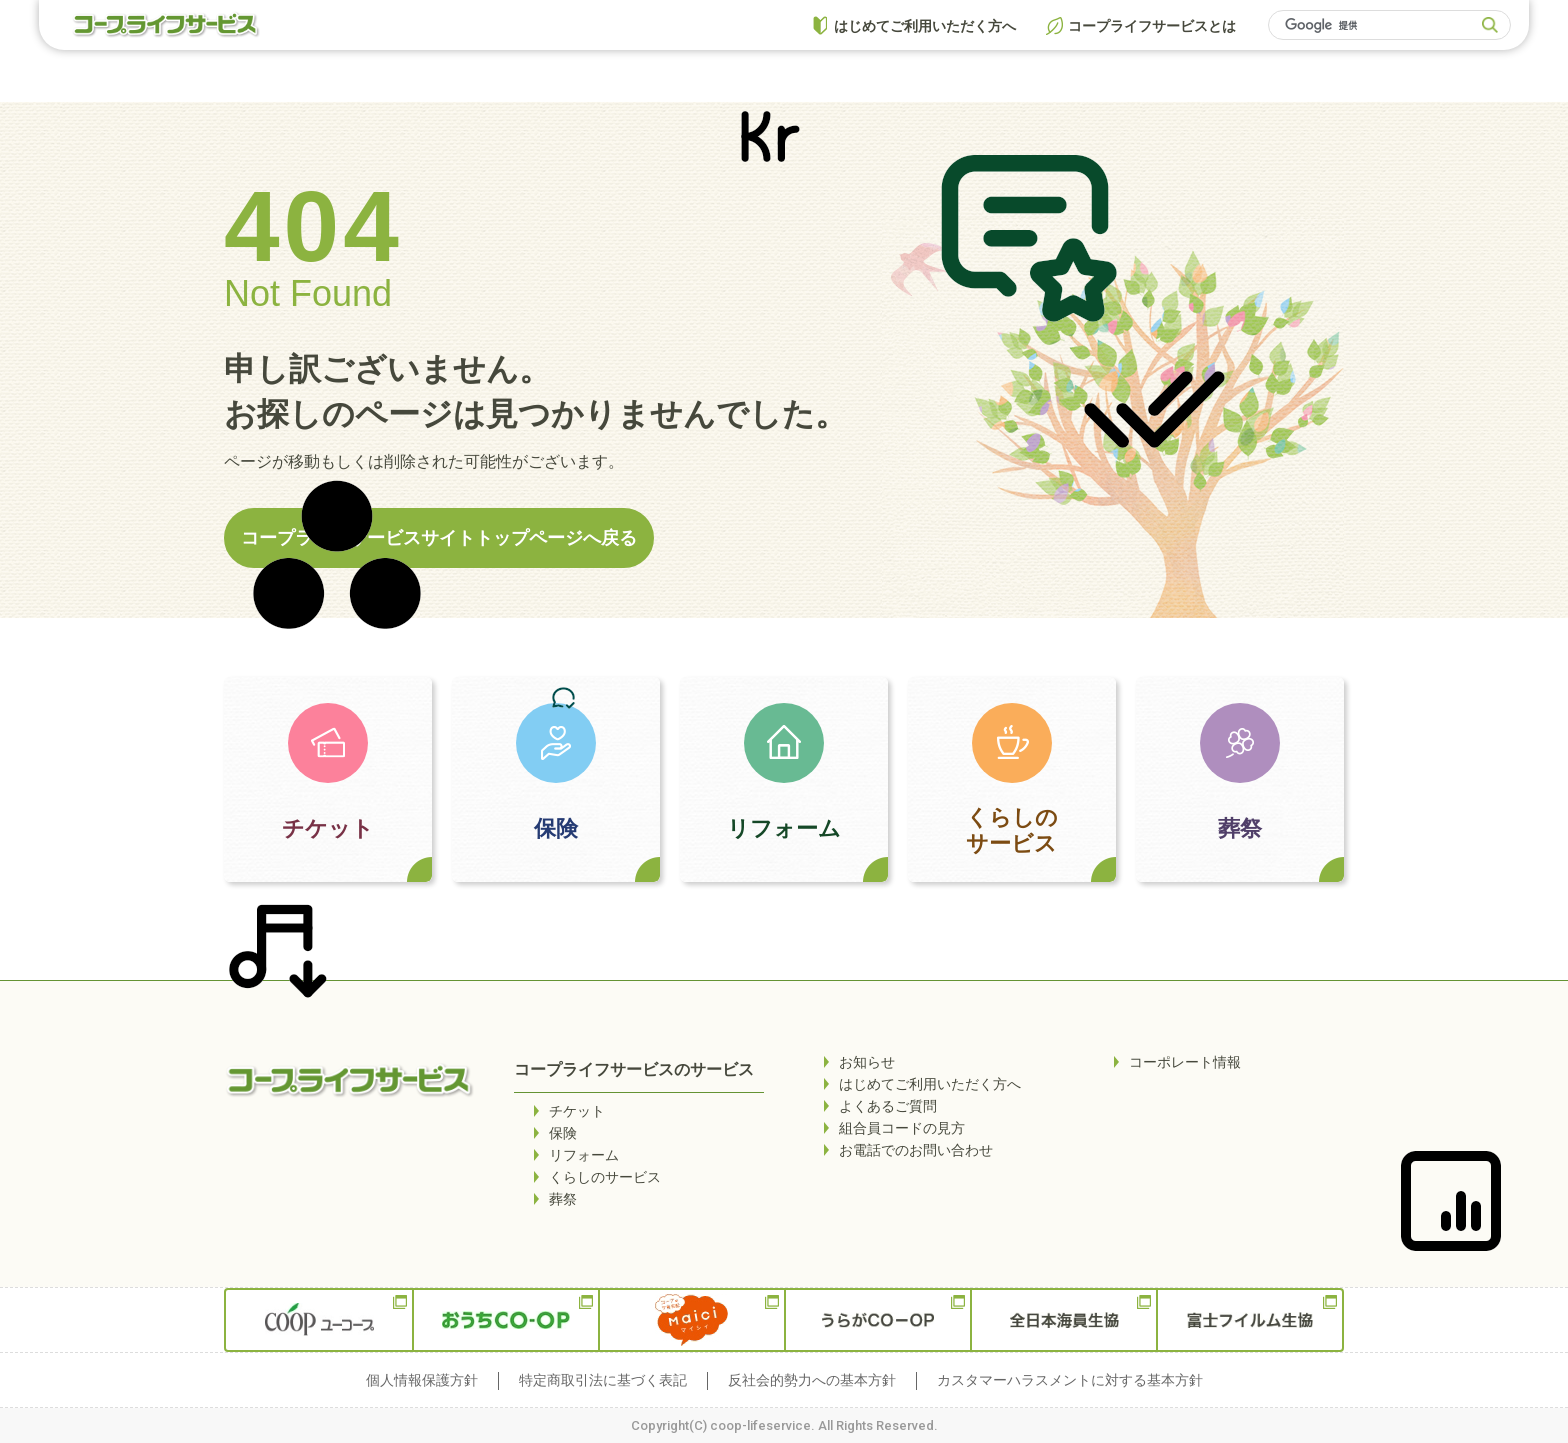 The height and width of the screenshot is (1443, 1568). I want to click on message sent successfully, so click(563, 697).